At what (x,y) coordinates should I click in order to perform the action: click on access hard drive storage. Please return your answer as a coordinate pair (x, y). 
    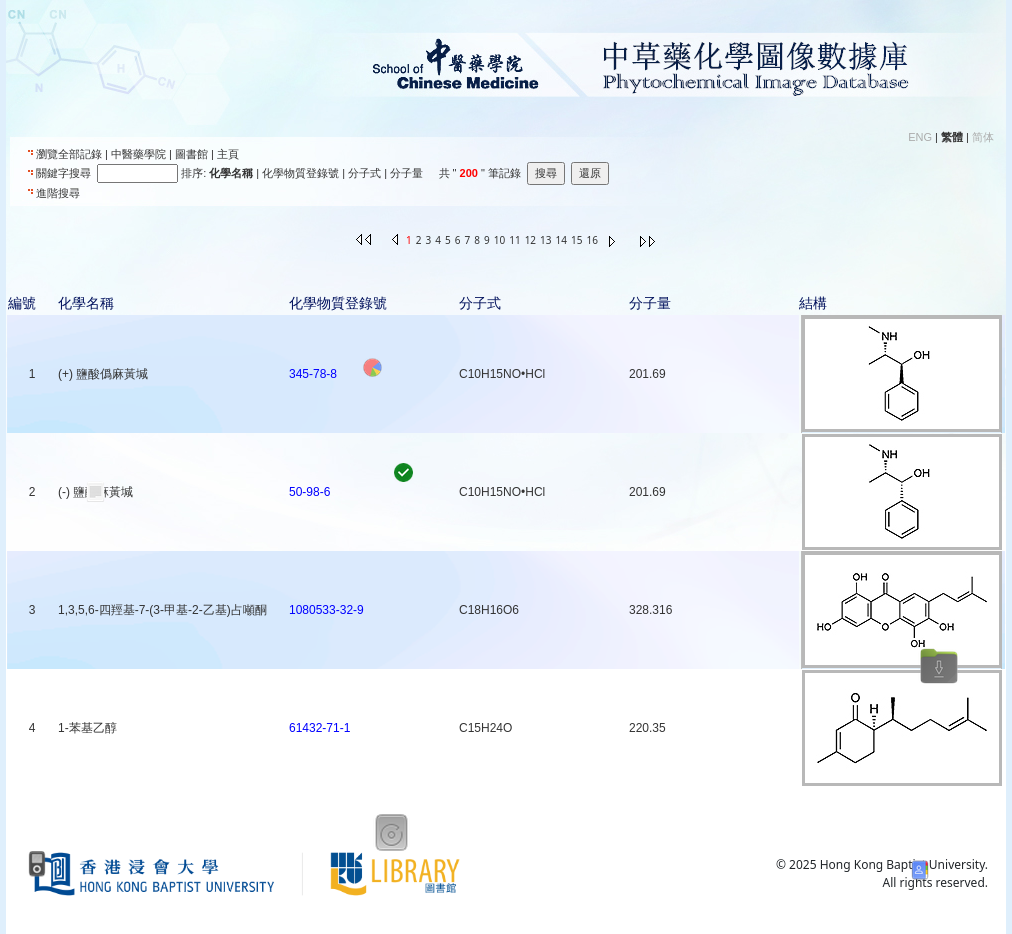
    Looking at the image, I should click on (391, 832).